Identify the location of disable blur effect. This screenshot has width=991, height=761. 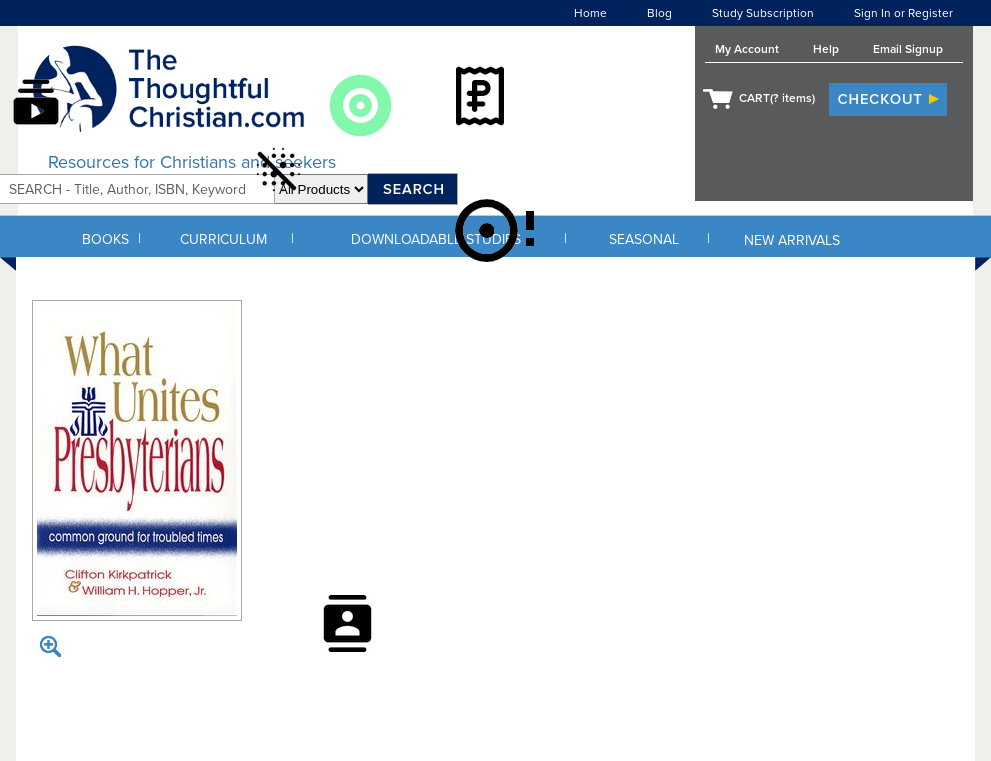
(278, 169).